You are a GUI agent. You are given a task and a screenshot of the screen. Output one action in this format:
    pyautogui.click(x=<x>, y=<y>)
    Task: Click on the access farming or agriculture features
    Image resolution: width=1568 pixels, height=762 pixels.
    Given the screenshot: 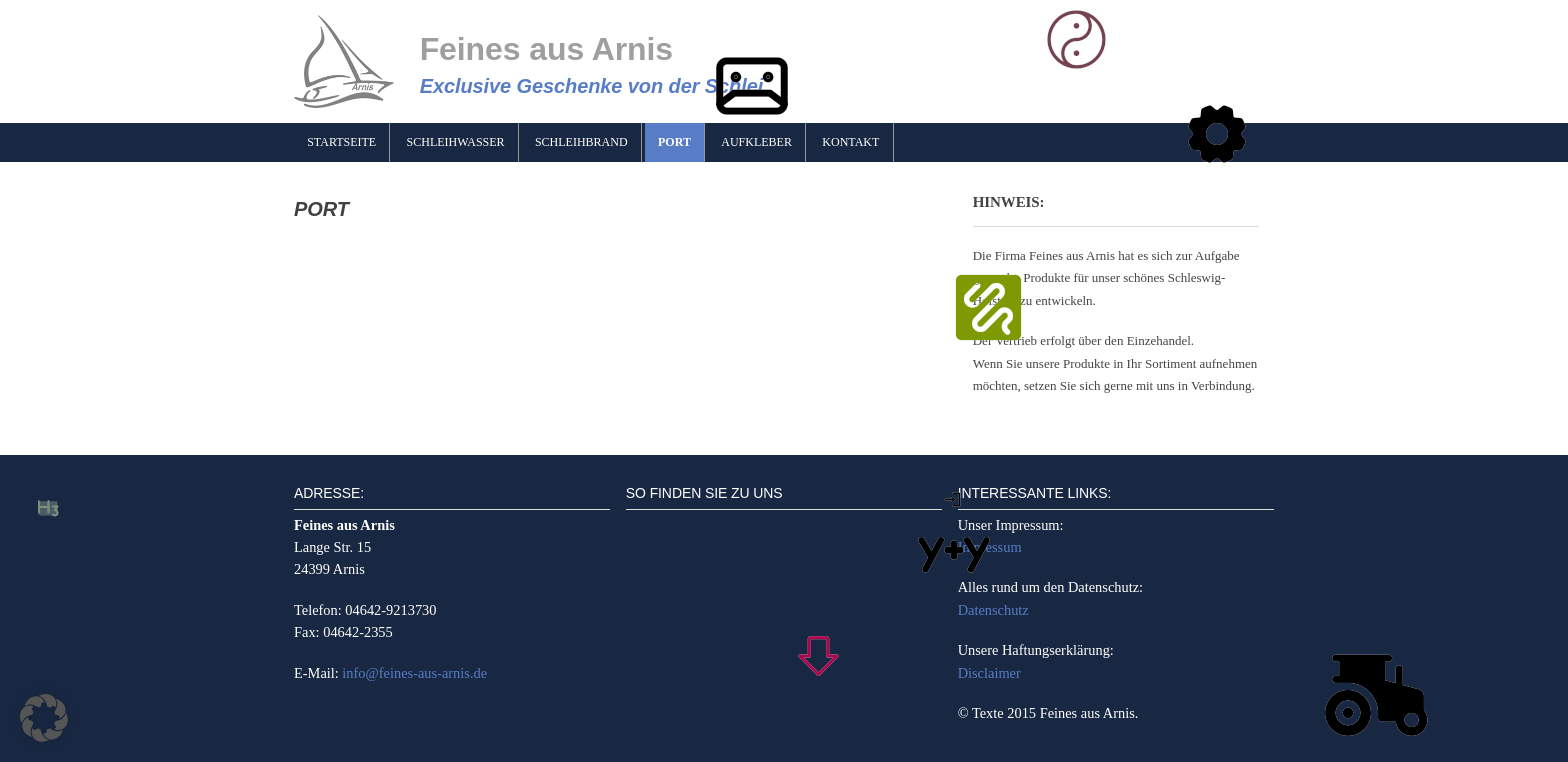 What is the action you would take?
    pyautogui.click(x=1374, y=693)
    